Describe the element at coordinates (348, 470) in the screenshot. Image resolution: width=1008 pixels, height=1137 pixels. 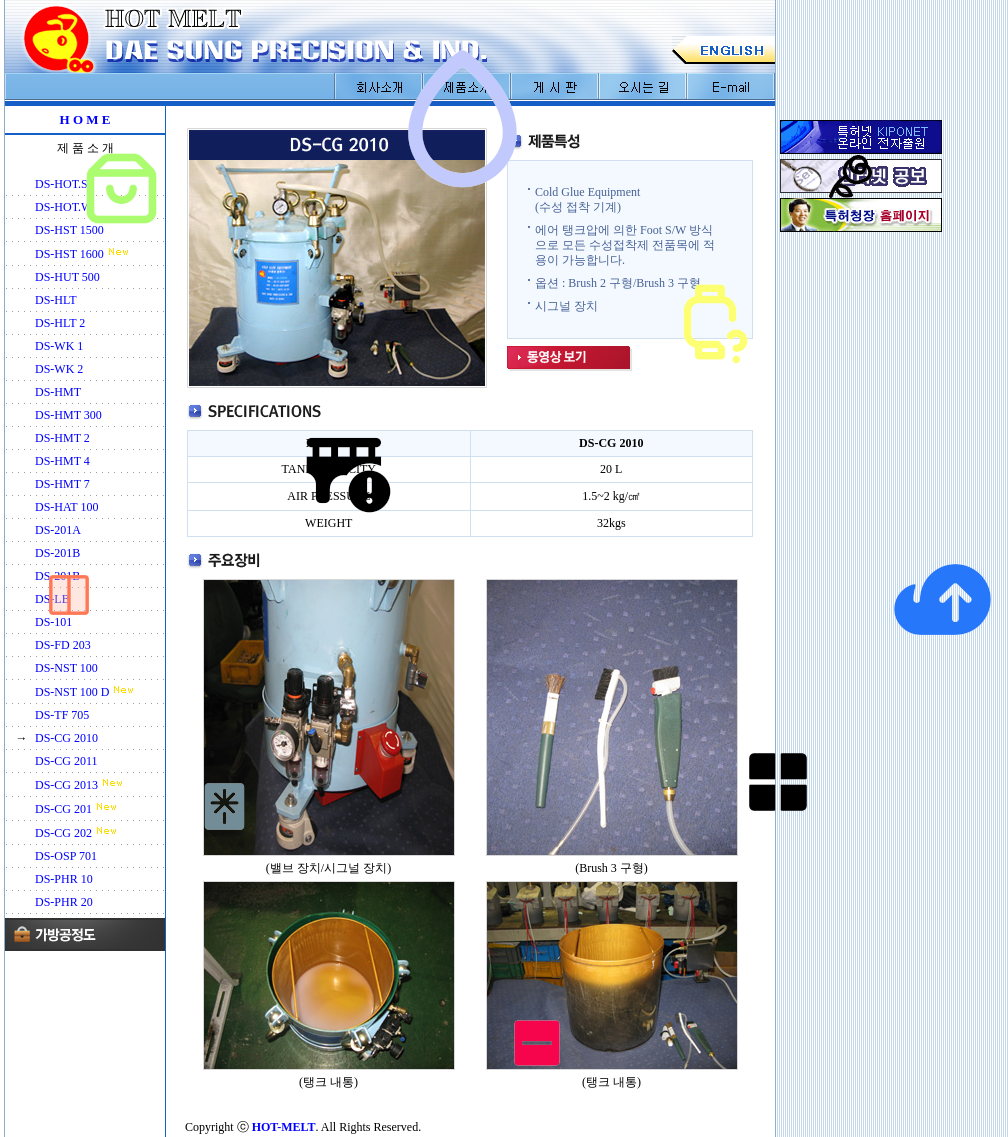
I see `bridge alert or infrastructure warning` at that location.